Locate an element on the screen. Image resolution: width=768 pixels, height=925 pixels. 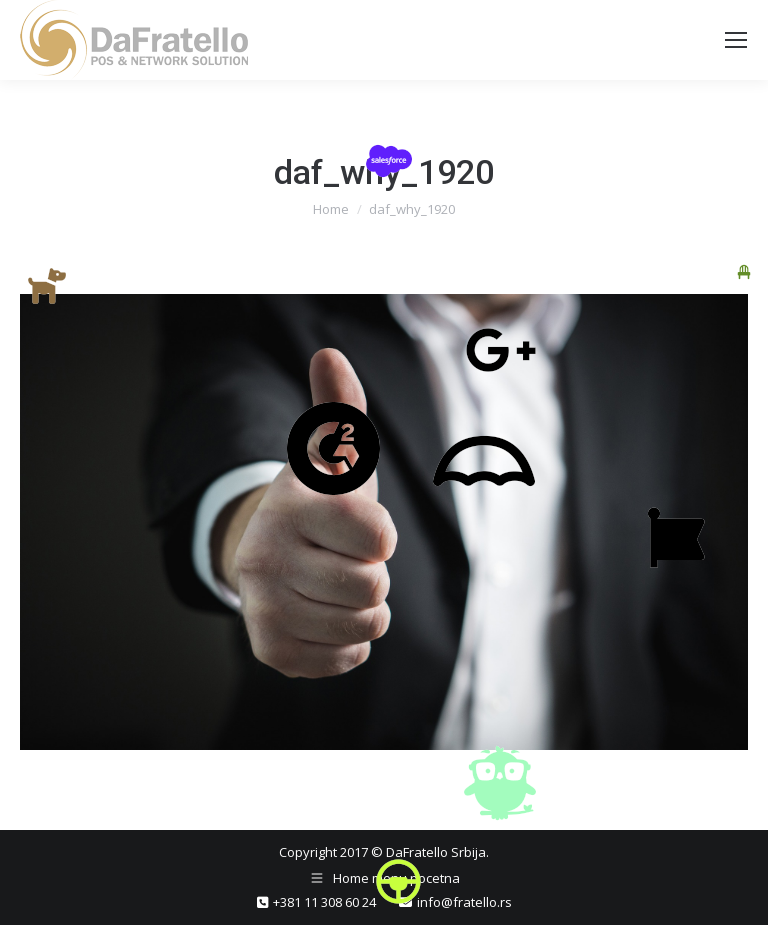
google+ social media logo is located at coordinates (501, 350).